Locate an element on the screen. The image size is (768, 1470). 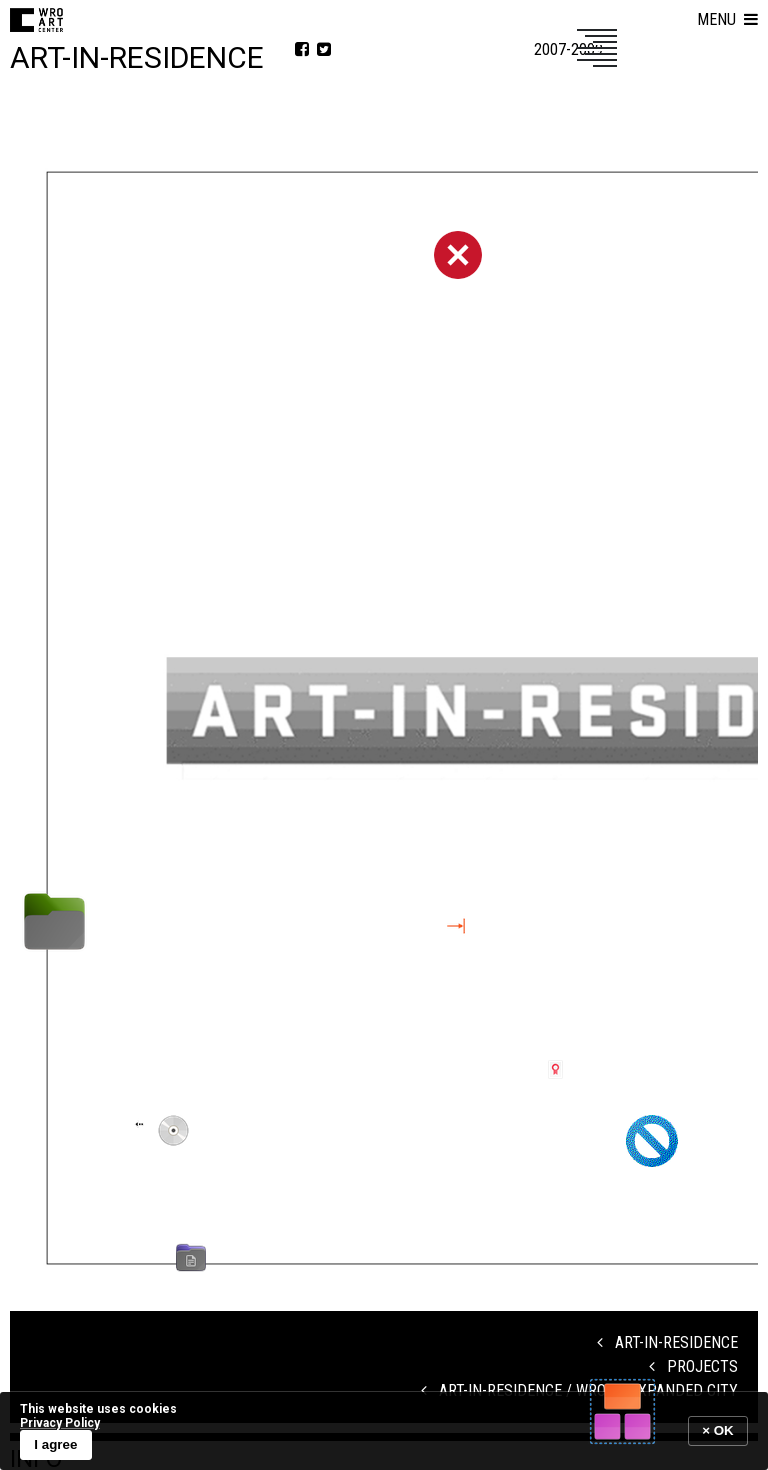
a pkcs7 certificate file or security credential is located at coordinates (555, 1069).